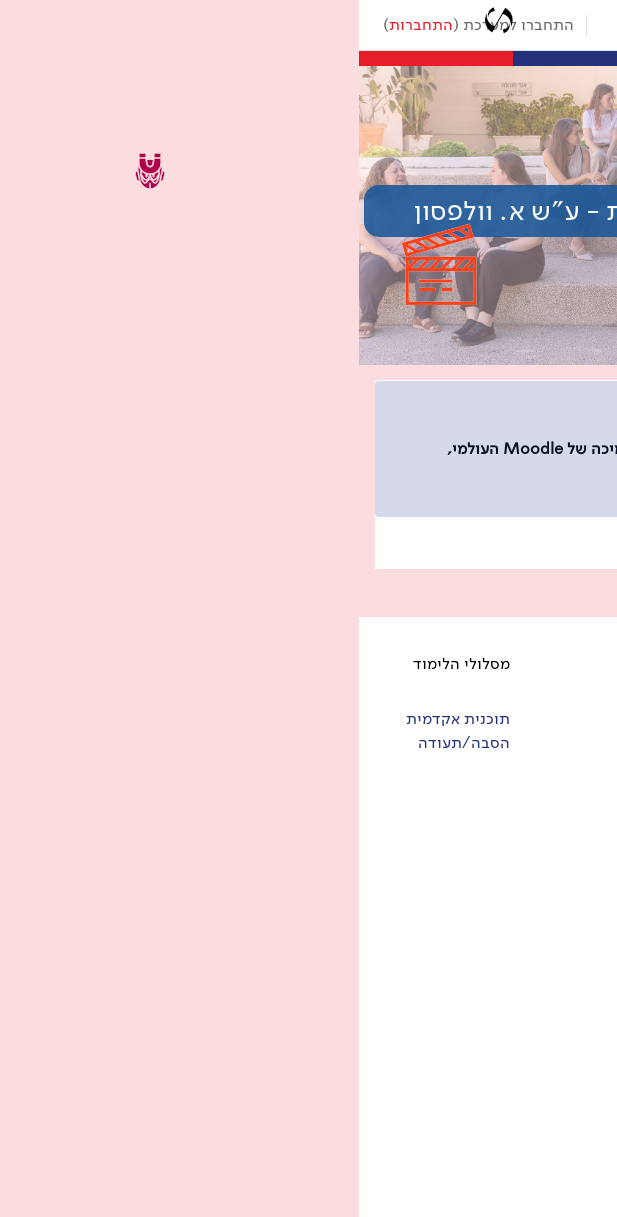  Describe the element at coordinates (499, 20) in the screenshot. I see `loading or processing in progress` at that location.